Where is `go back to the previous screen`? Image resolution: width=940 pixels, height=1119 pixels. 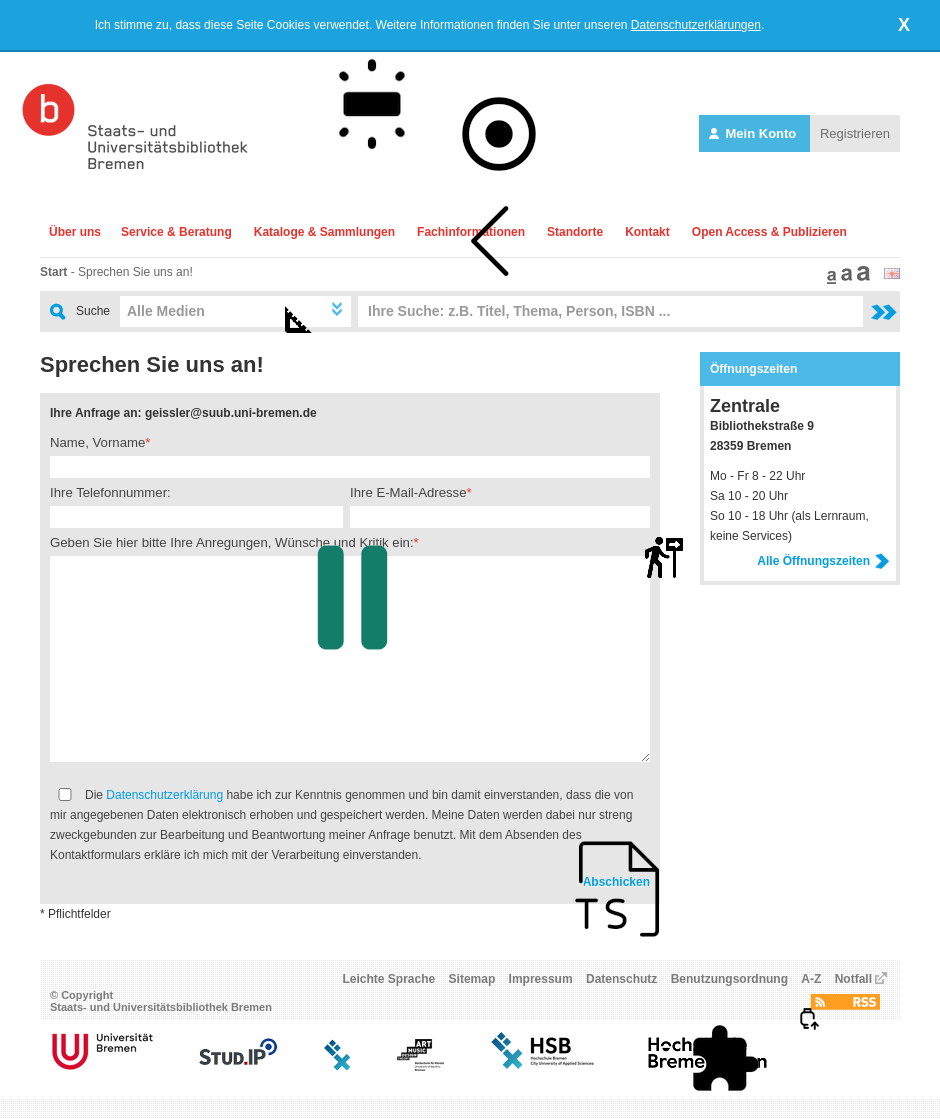
go back to the previous screen is located at coordinates (493, 241).